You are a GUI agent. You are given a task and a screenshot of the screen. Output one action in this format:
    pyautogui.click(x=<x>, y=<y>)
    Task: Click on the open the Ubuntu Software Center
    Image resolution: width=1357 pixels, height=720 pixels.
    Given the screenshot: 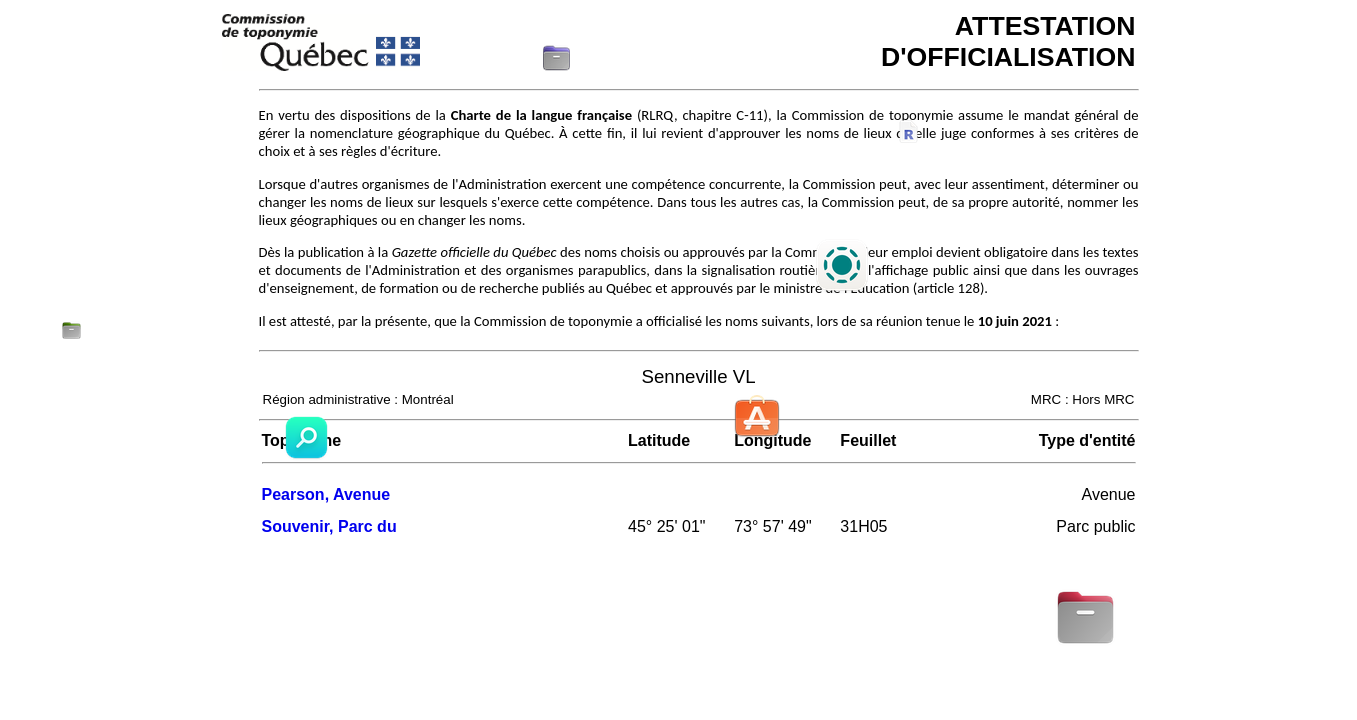 What is the action you would take?
    pyautogui.click(x=757, y=418)
    